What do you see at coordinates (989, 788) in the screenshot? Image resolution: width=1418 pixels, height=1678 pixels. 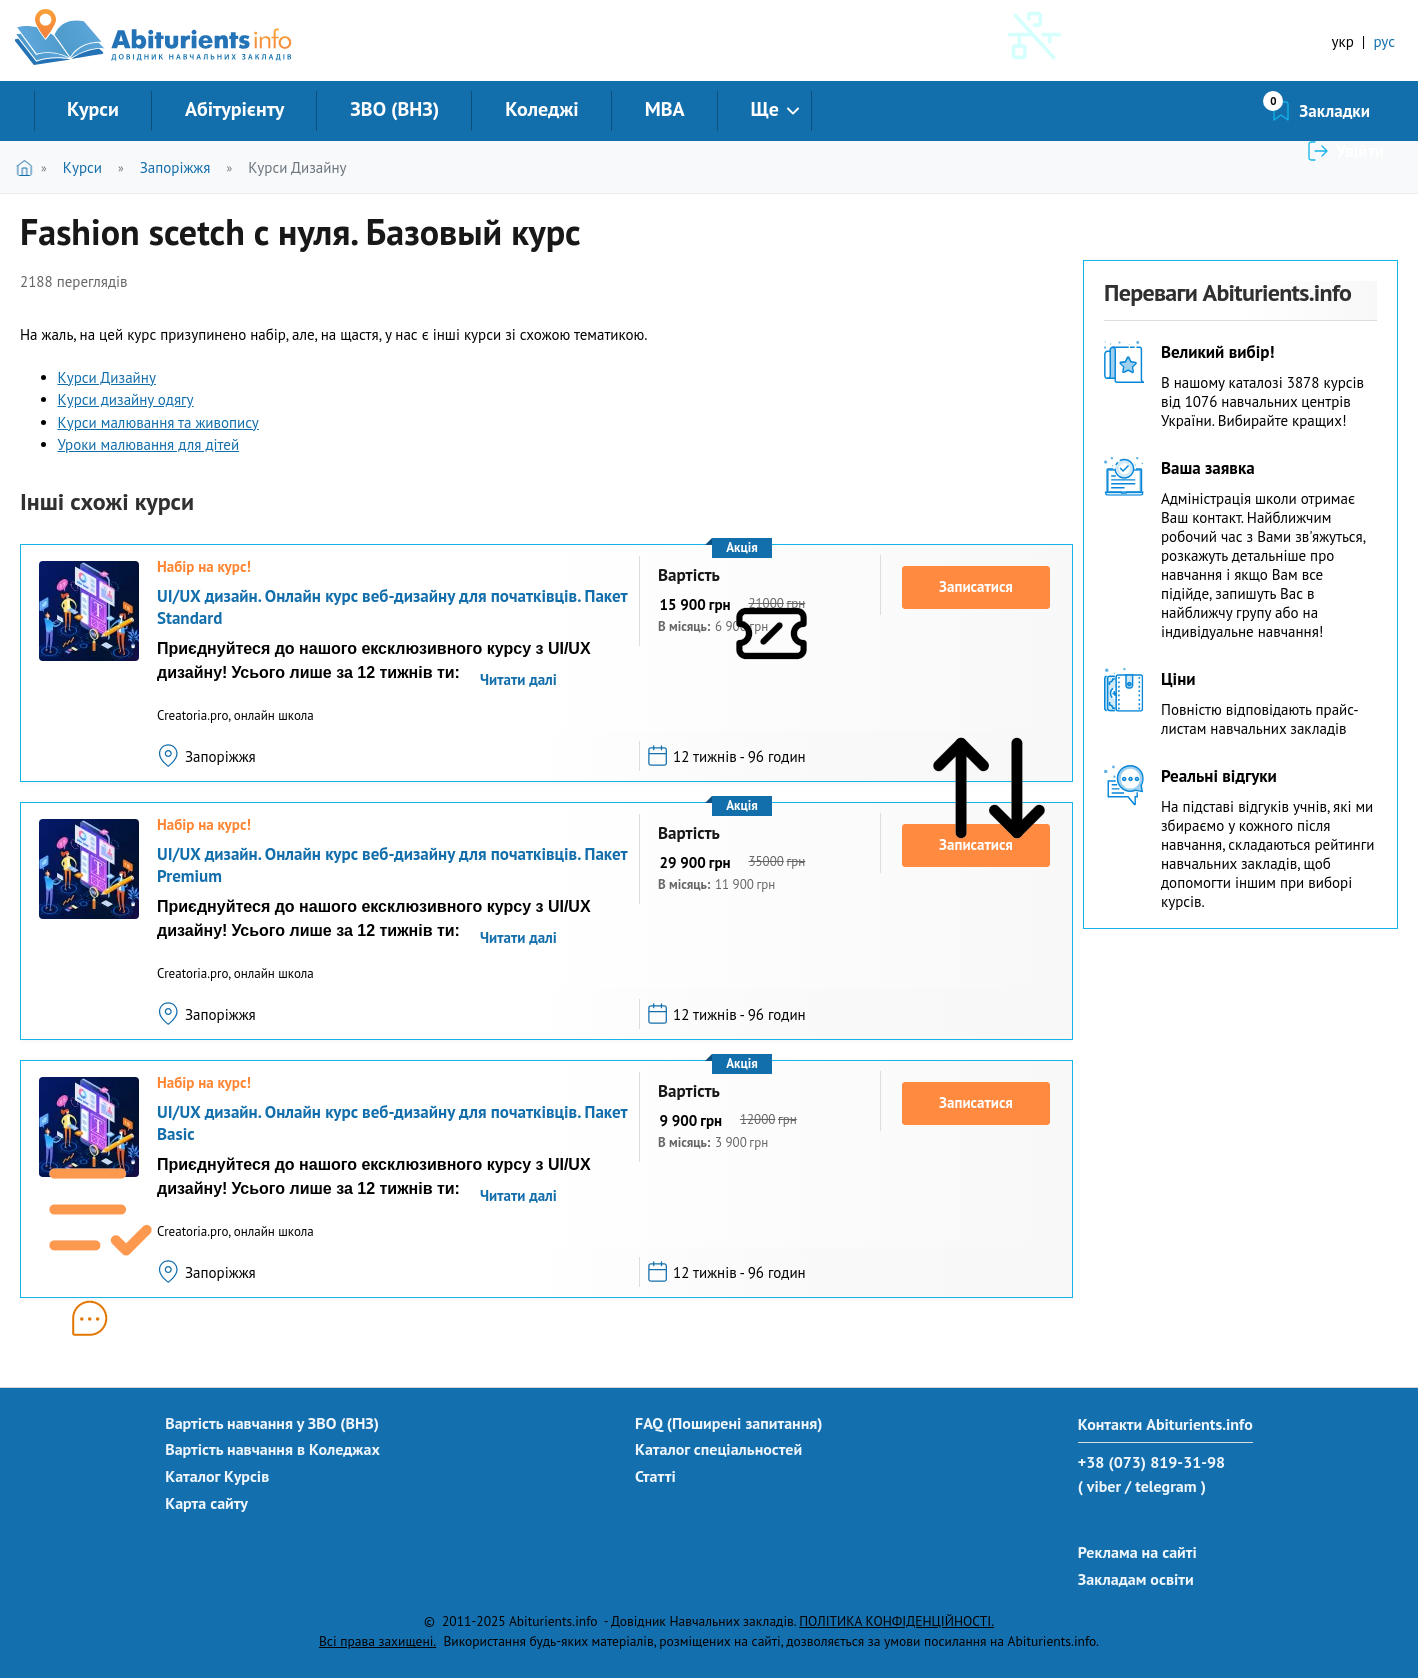 I see `sort items in ascending or descending order` at bounding box center [989, 788].